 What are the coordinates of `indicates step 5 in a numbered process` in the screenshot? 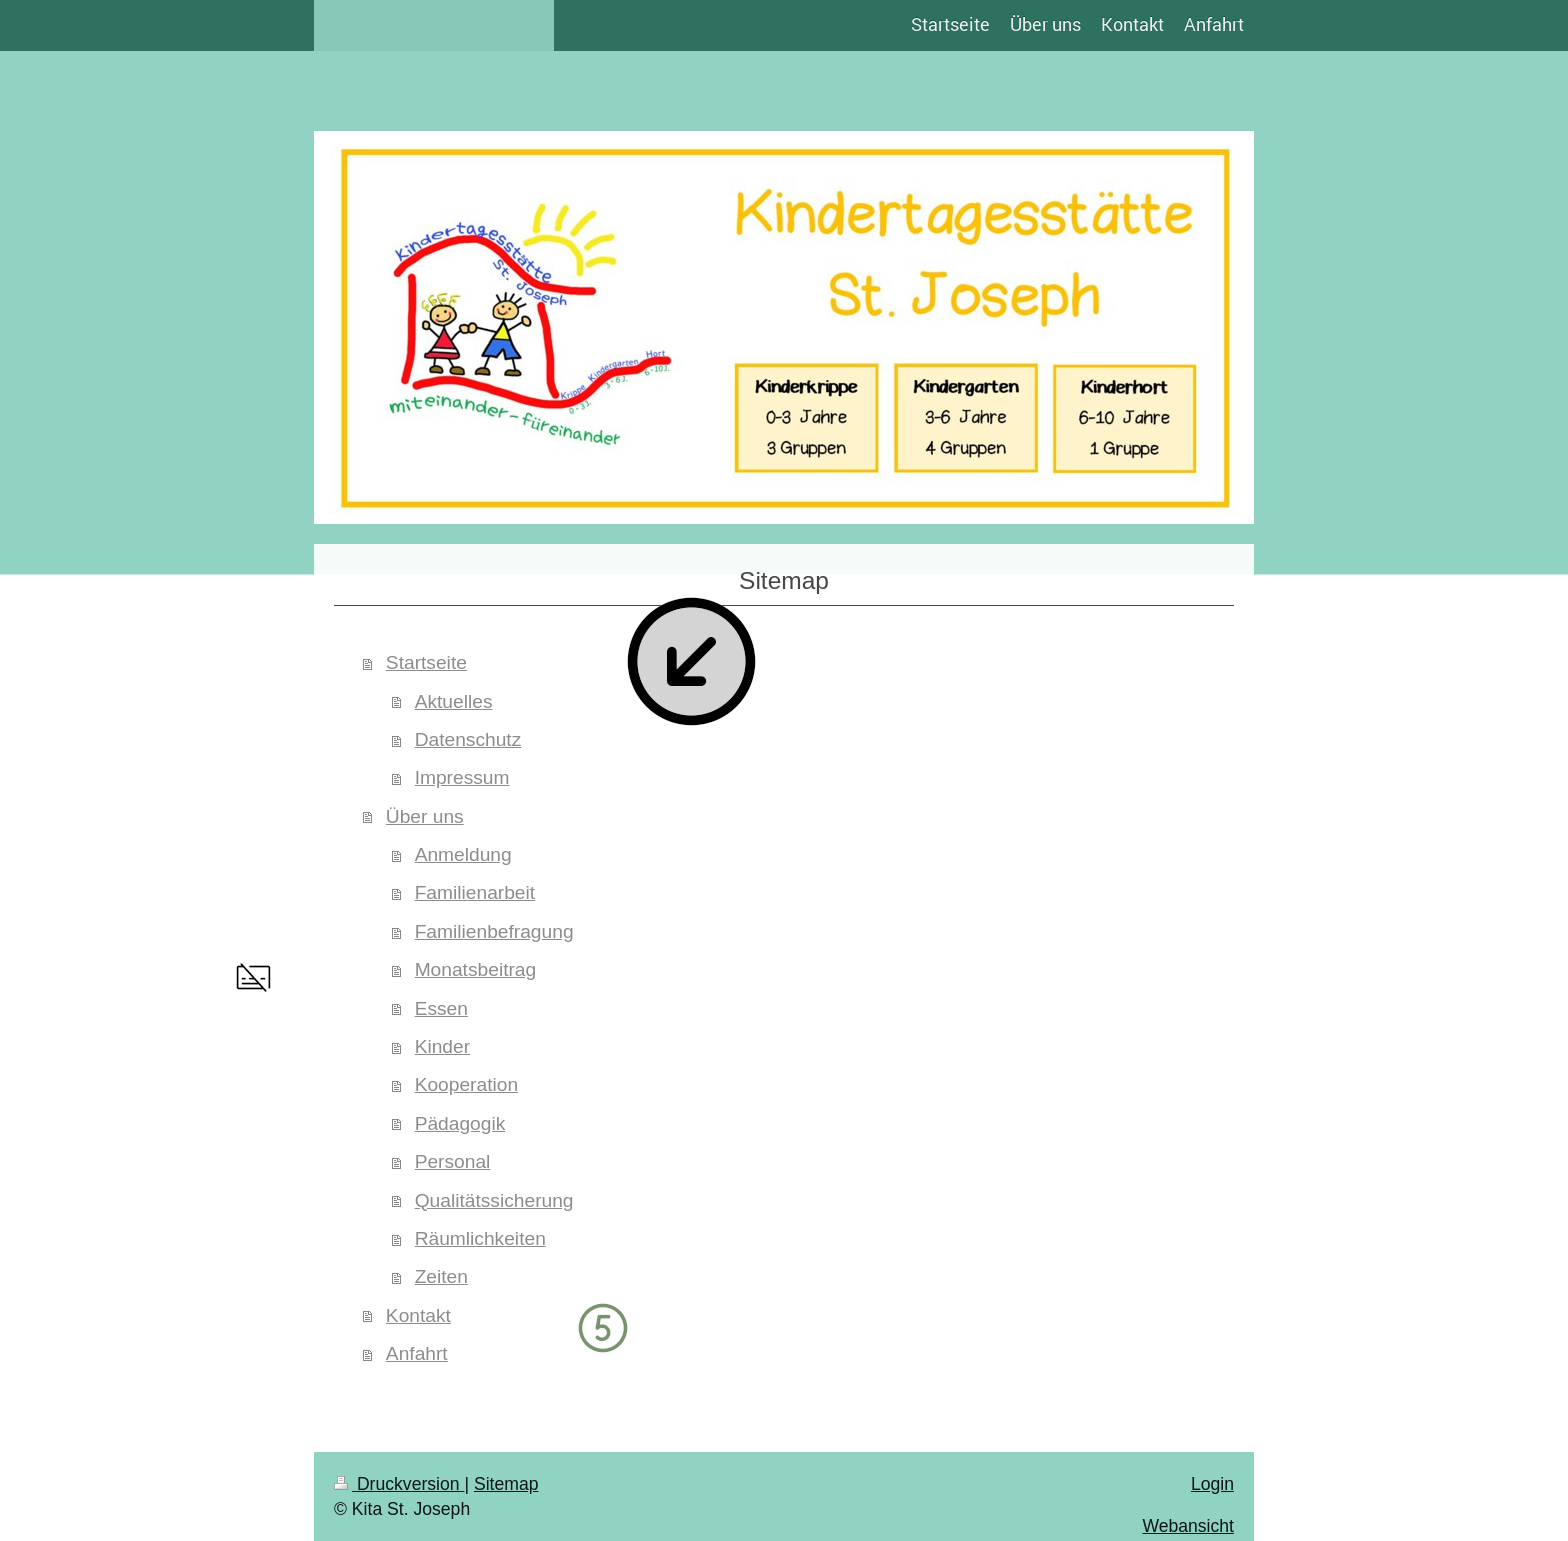 It's located at (603, 1328).